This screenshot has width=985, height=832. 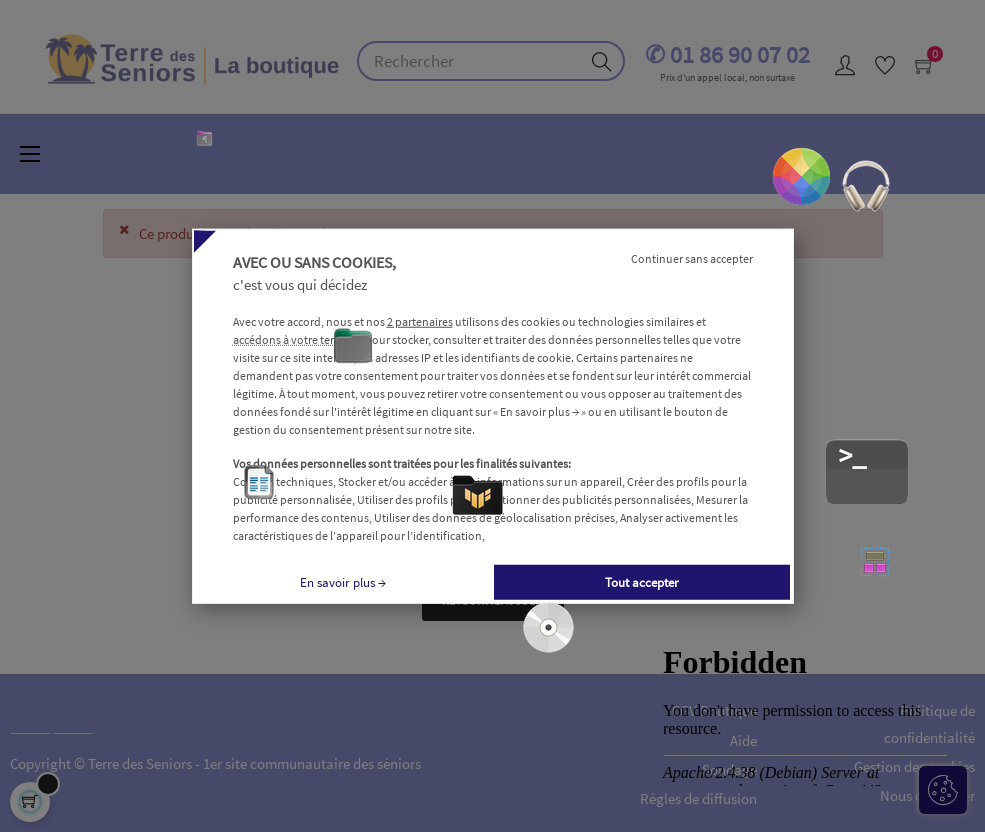 I want to click on open color picker tool, so click(x=801, y=176).